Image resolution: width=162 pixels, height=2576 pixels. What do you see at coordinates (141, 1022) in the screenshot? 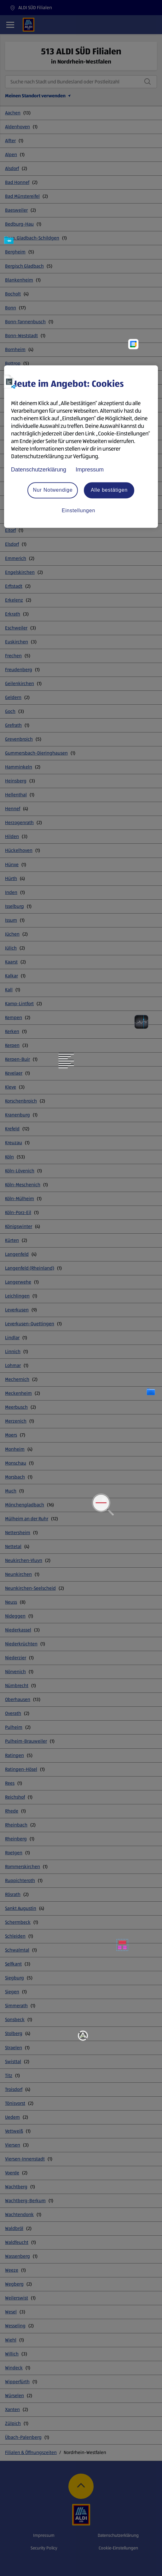
I see `open the stocks app to view market data` at bounding box center [141, 1022].